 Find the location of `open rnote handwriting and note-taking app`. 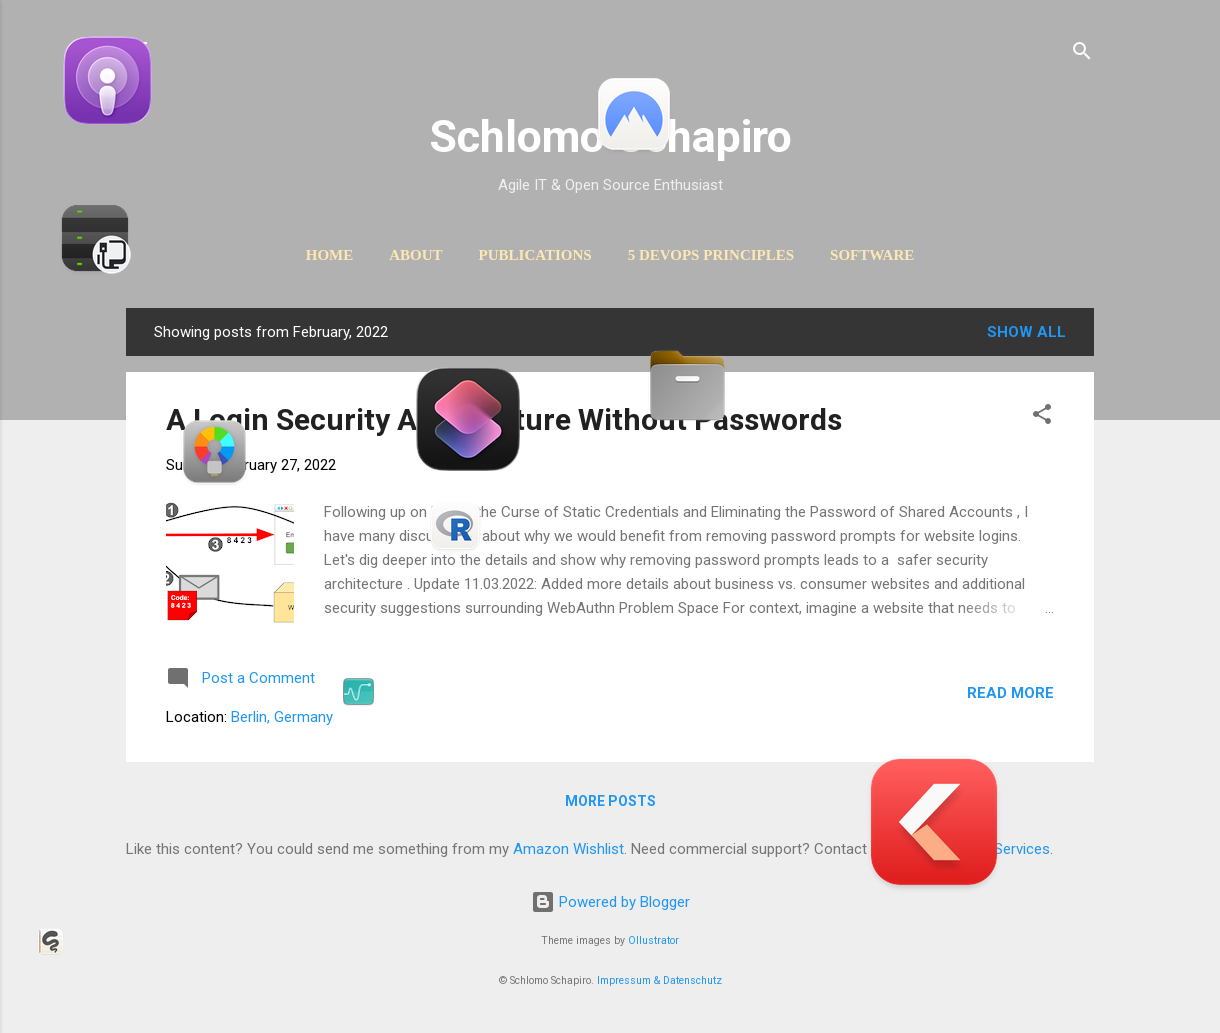

open rnote handwriting and note-taking app is located at coordinates (50, 941).